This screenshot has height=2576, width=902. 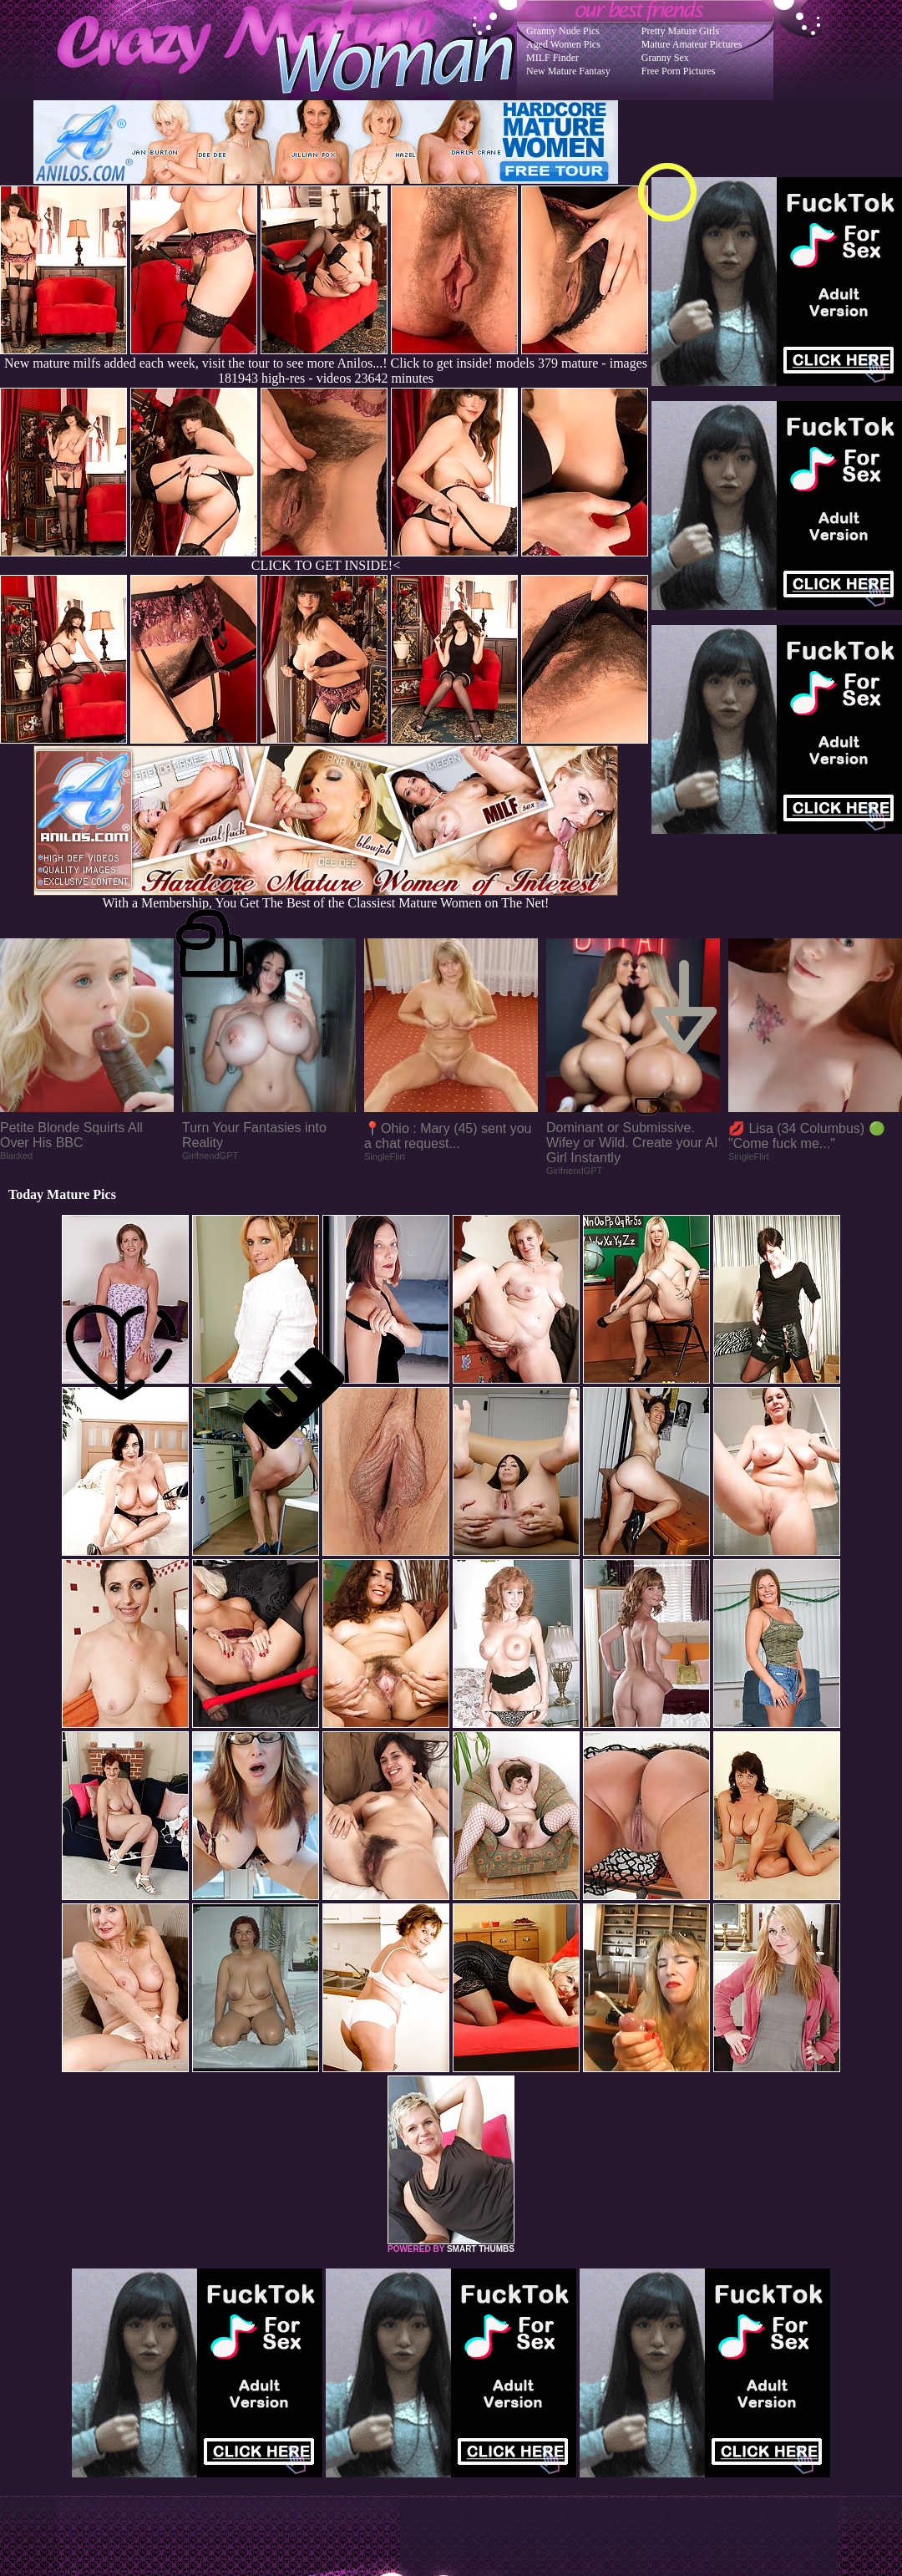 What do you see at coordinates (210, 943) in the screenshot?
I see `among us game logo` at bounding box center [210, 943].